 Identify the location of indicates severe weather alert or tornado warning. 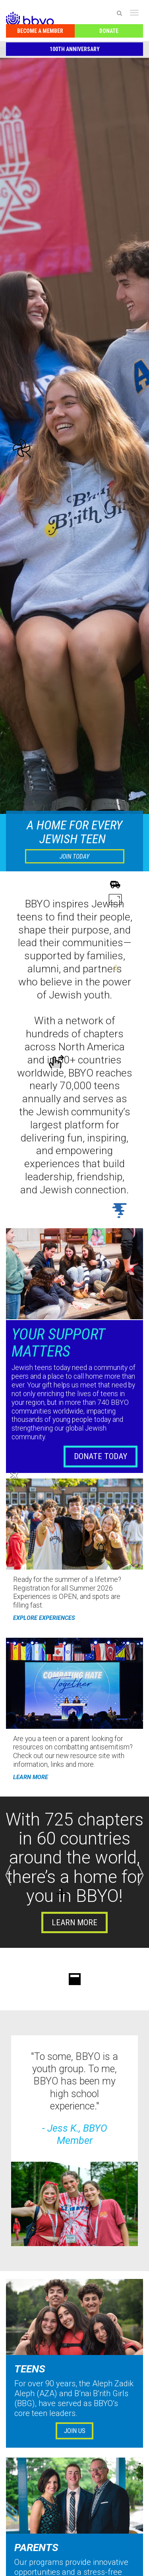
(119, 1210).